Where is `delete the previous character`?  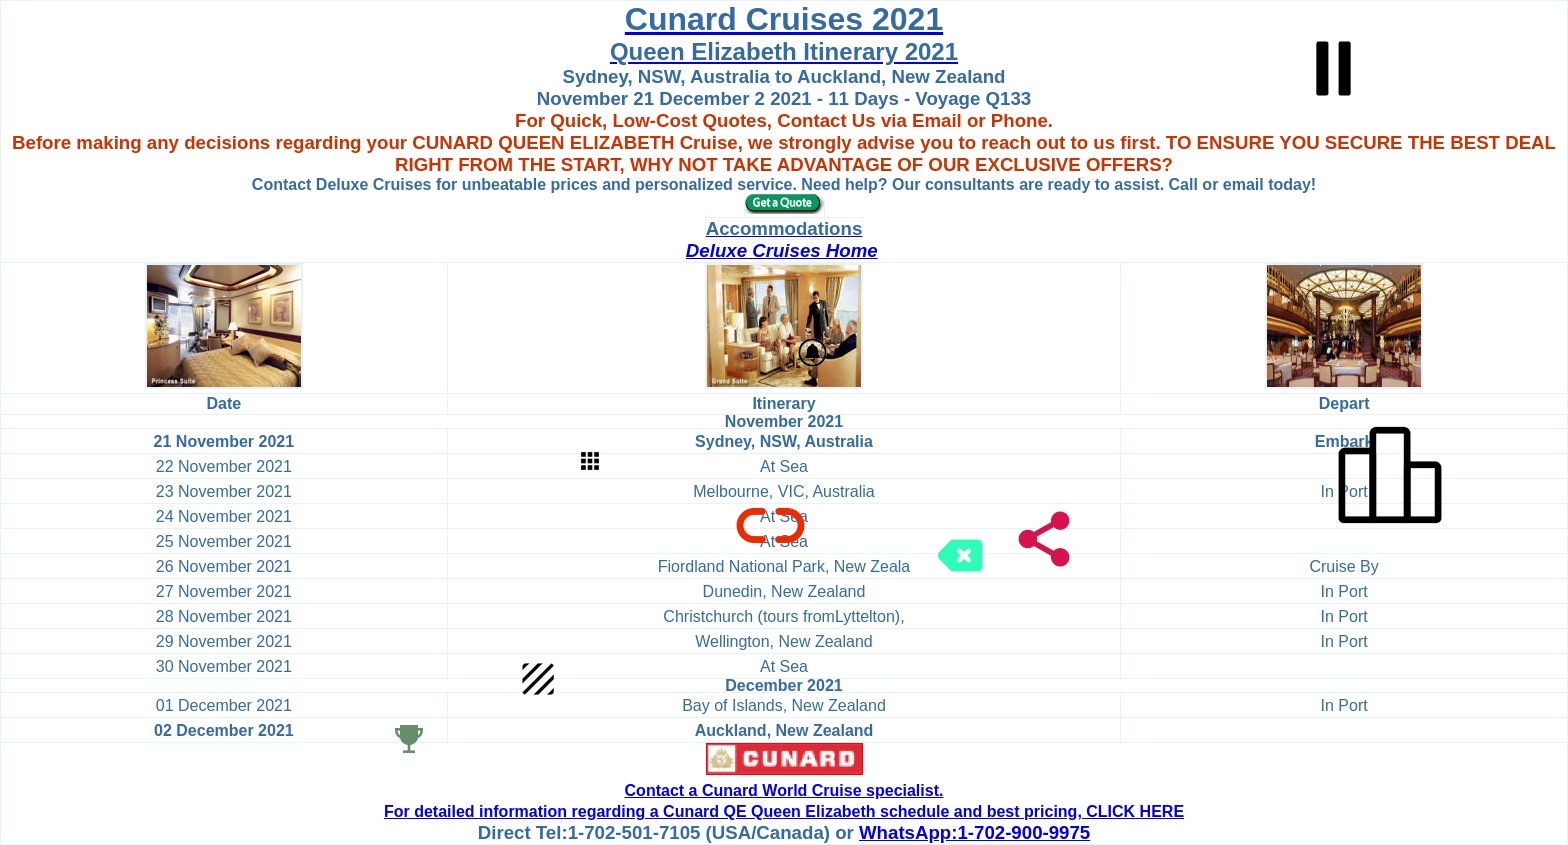 delete the previous character is located at coordinates (959, 555).